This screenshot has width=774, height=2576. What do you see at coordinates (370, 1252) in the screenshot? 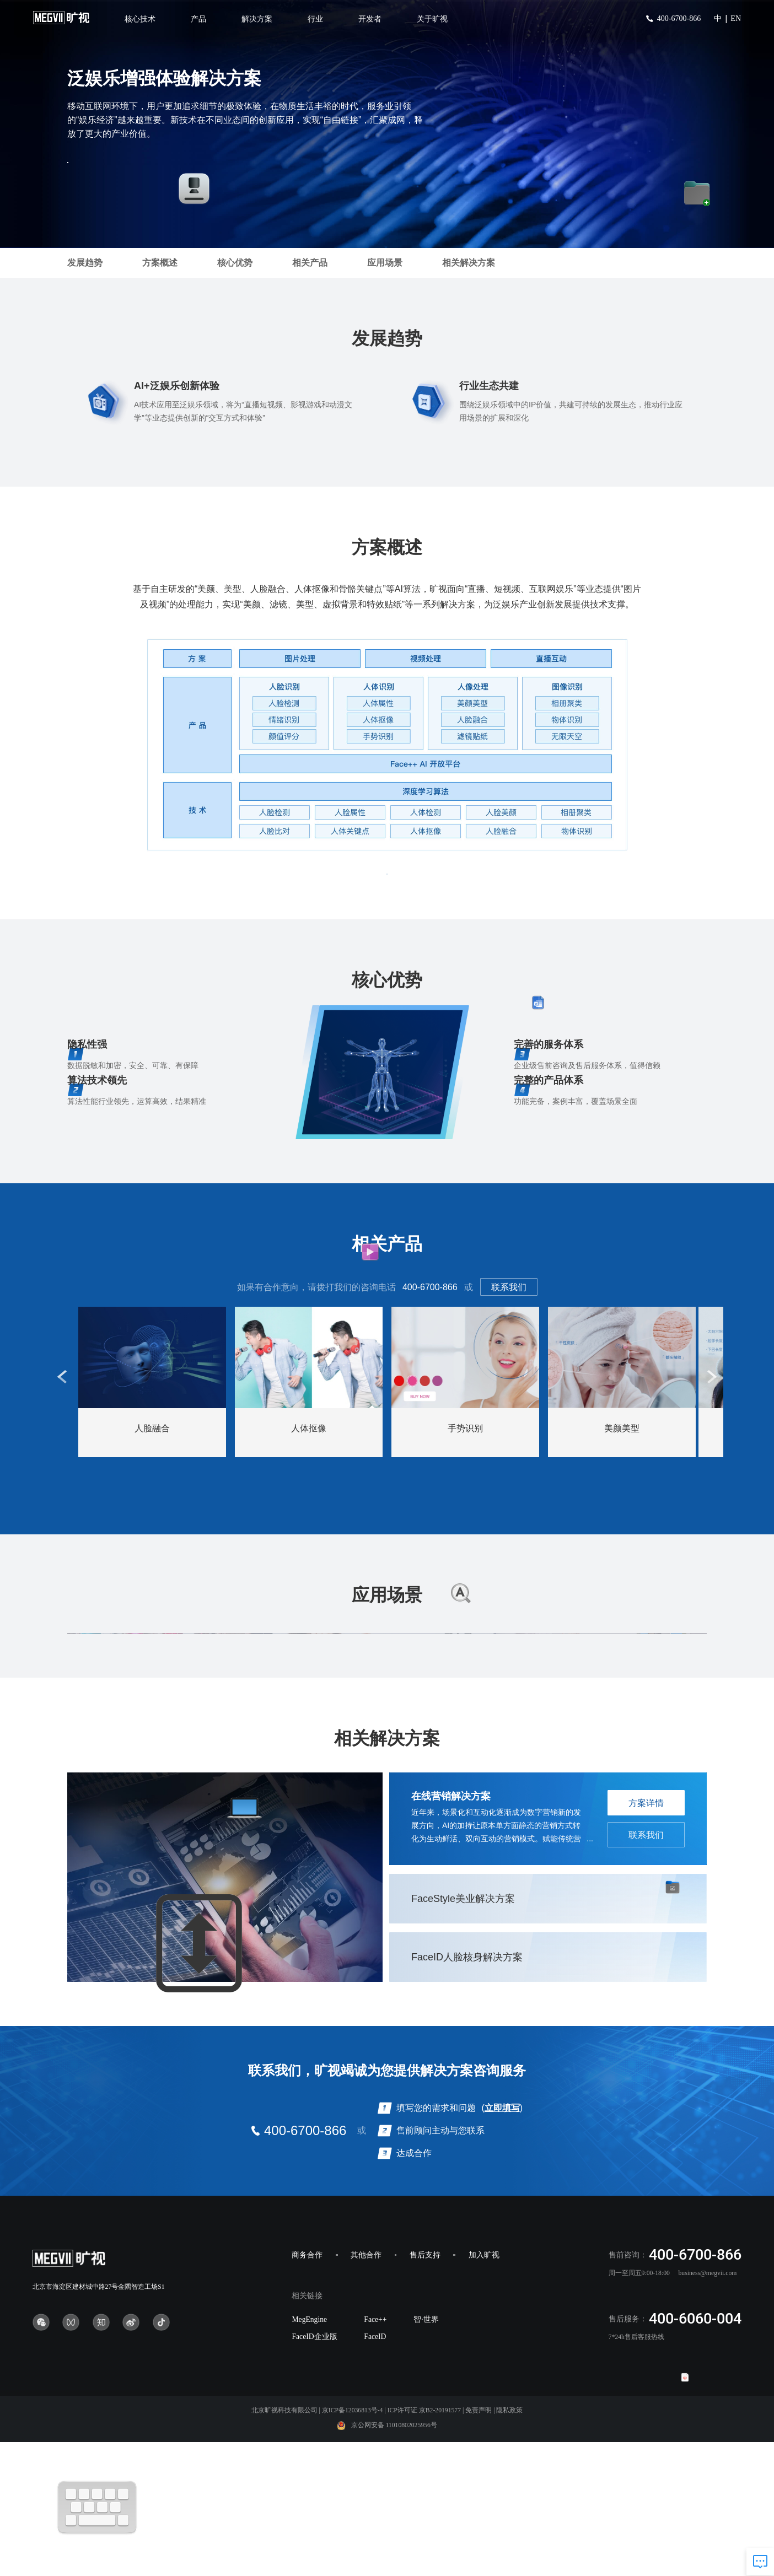
I see `access media codec settings` at bounding box center [370, 1252].